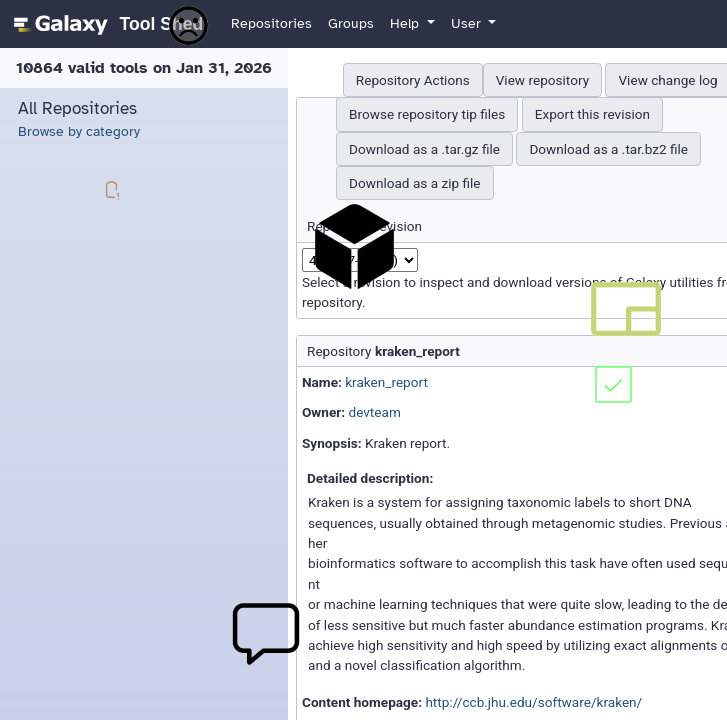 This screenshot has width=727, height=720. Describe the element at coordinates (613, 384) in the screenshot. I see `mark task as complete` at that location.